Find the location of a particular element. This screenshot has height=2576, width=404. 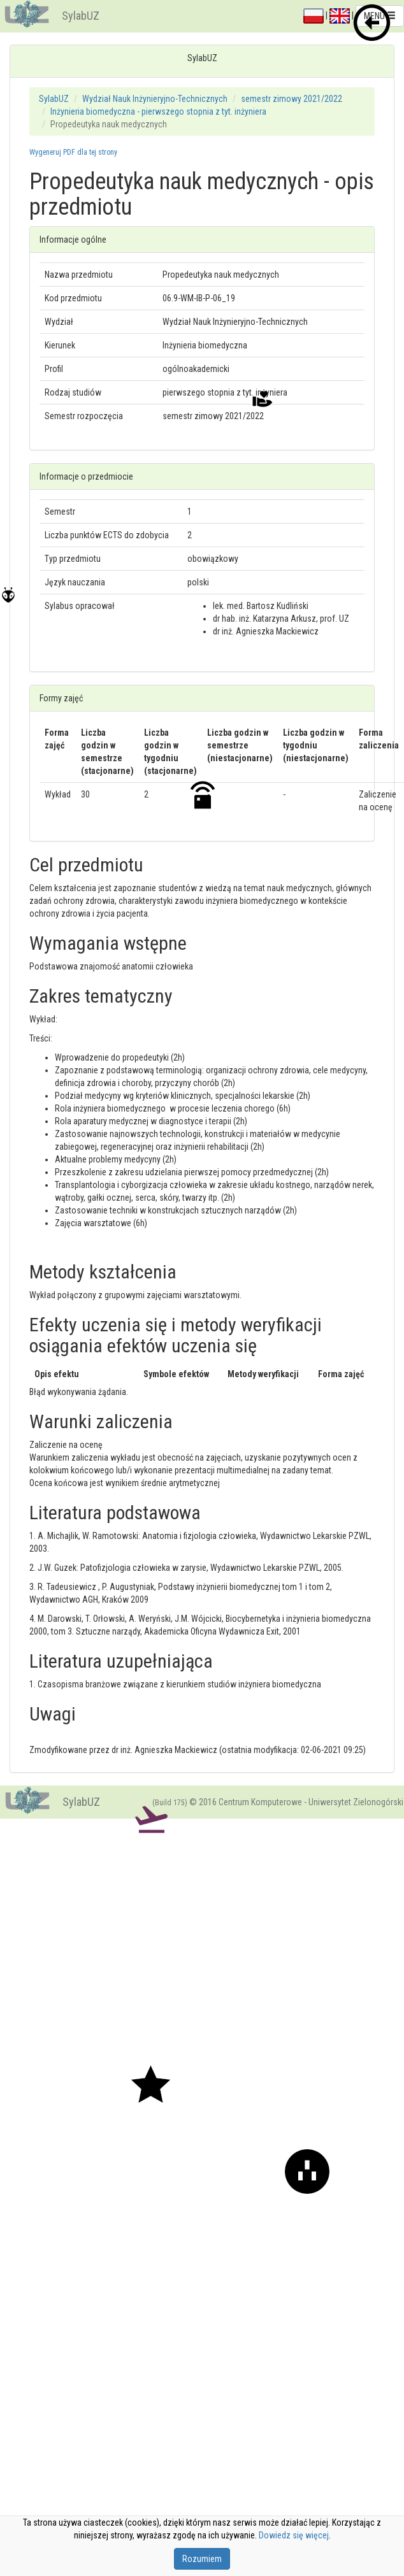

electrical outlet or power socket indicator is located at coordinates (307, 2172).